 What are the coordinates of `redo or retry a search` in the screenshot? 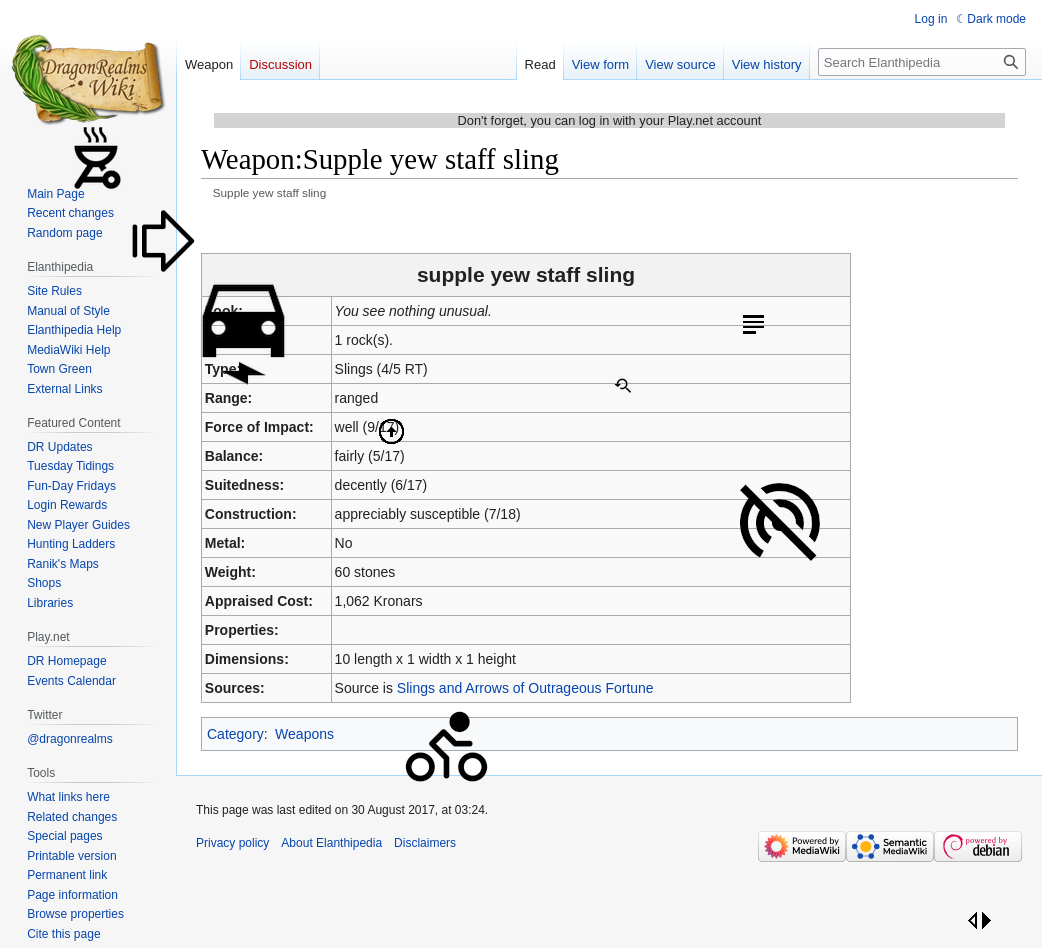 It's located at (623, 386).